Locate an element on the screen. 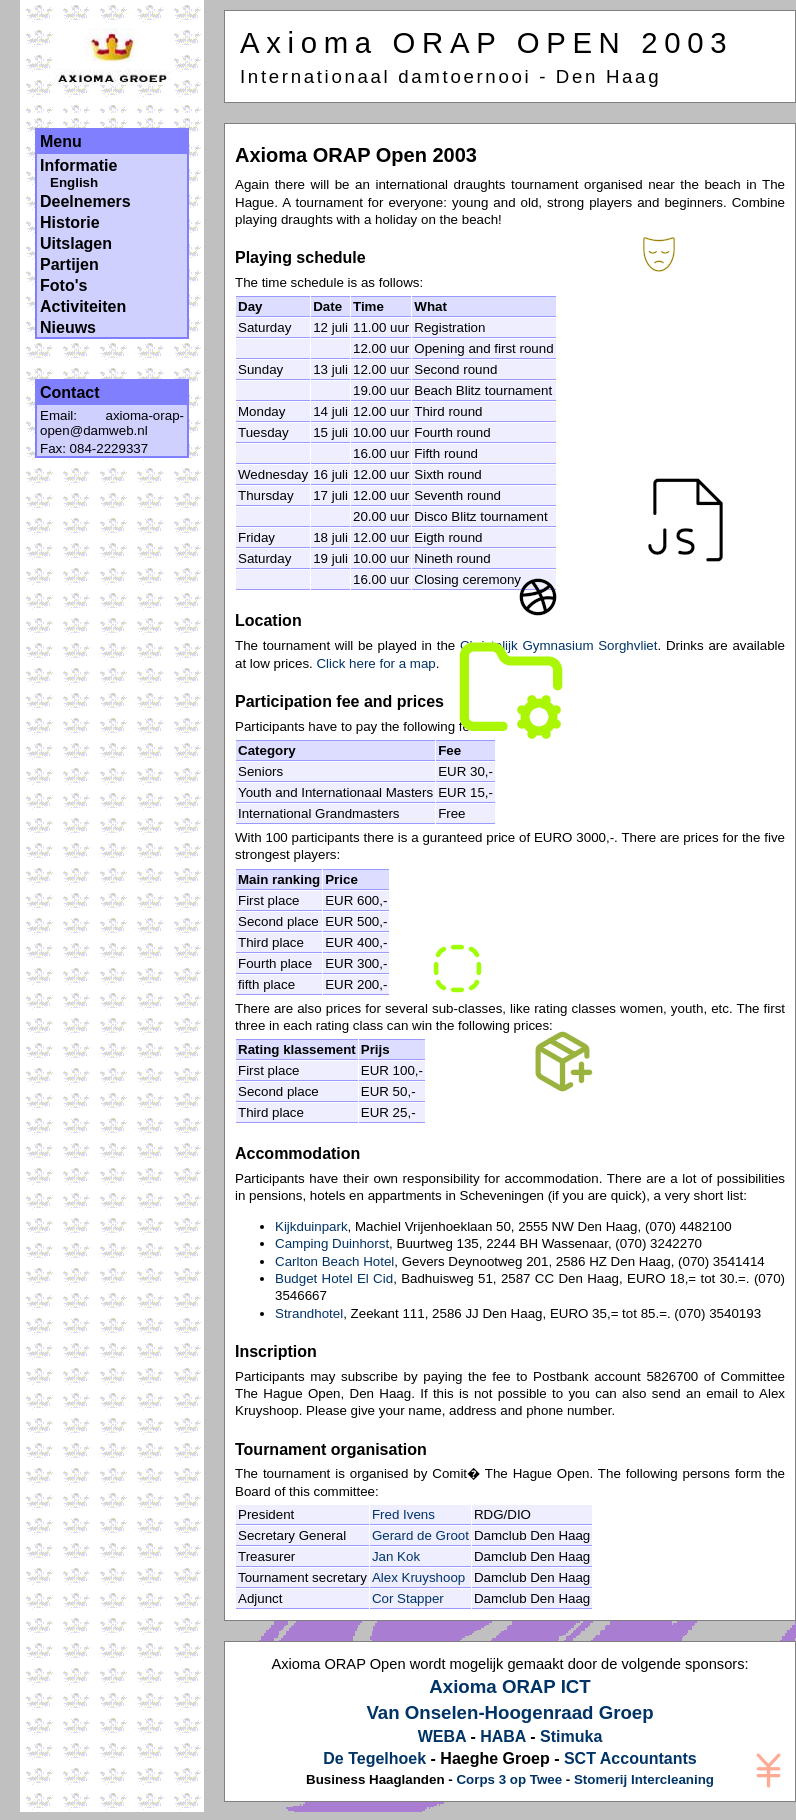 The height and width of the screenshot is (1820, 796). add a new package or shipment is located at coordinates (562, 1061).